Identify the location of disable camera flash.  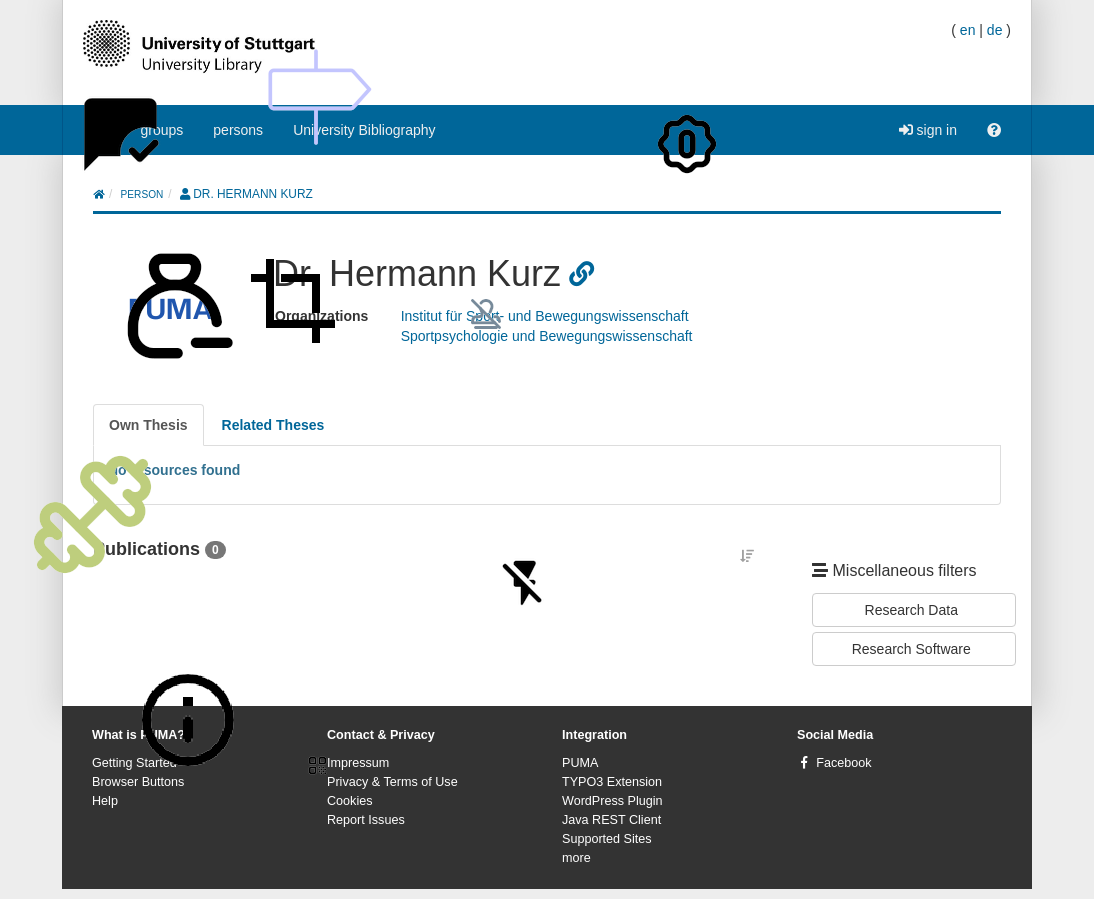
(525, 584).